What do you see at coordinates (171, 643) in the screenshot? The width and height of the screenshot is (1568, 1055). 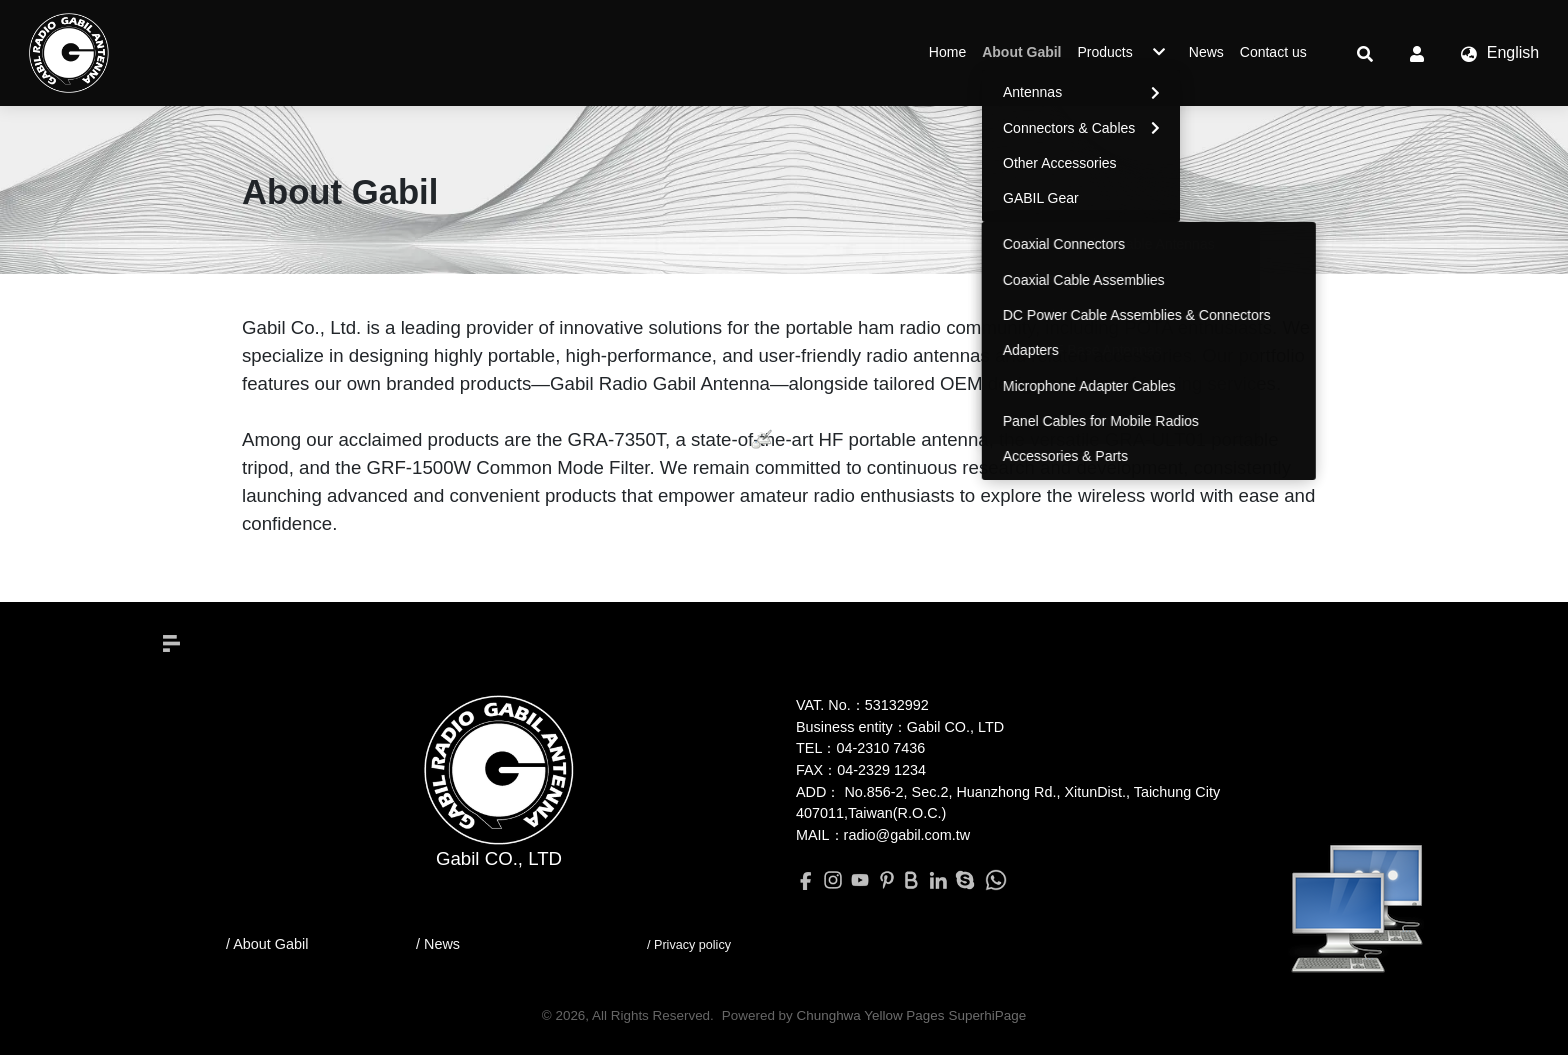 I see `align text to the left margin` at bounding box center [171, 643].